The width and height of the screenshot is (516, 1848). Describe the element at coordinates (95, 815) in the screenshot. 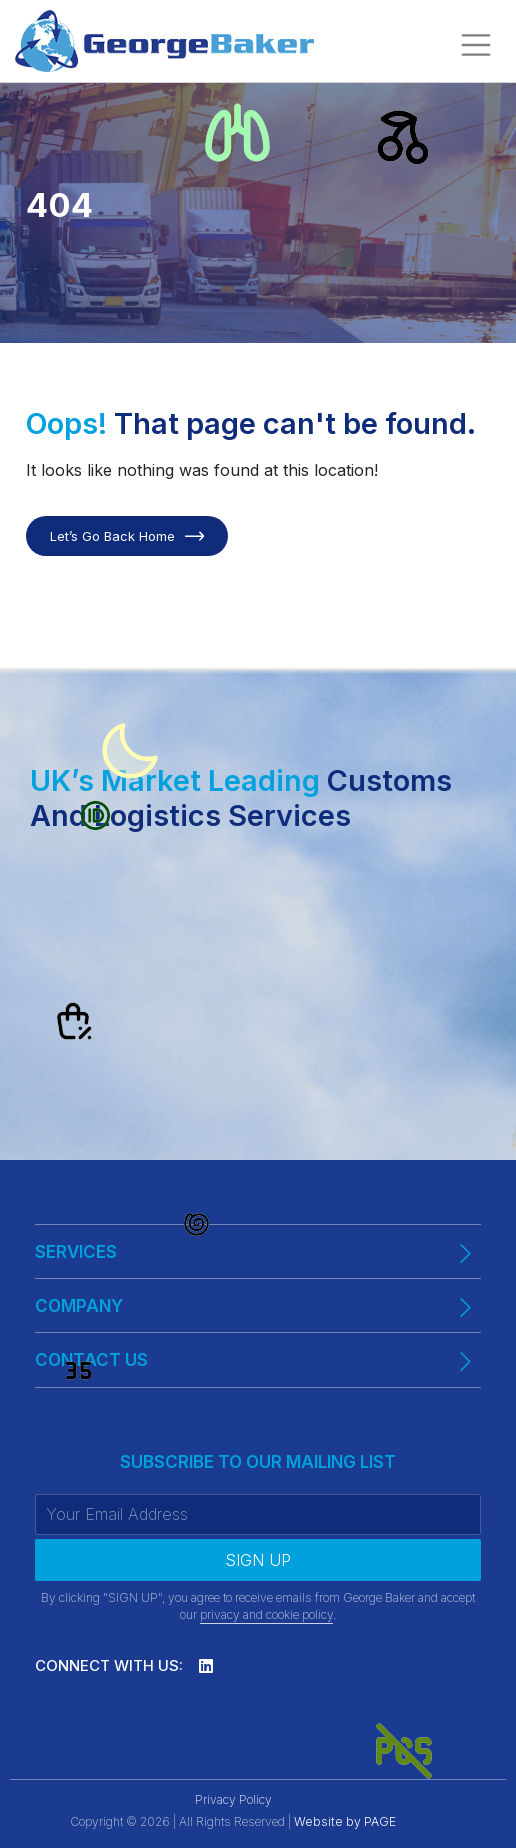

I see `connect to Pushbullet services` at that location.